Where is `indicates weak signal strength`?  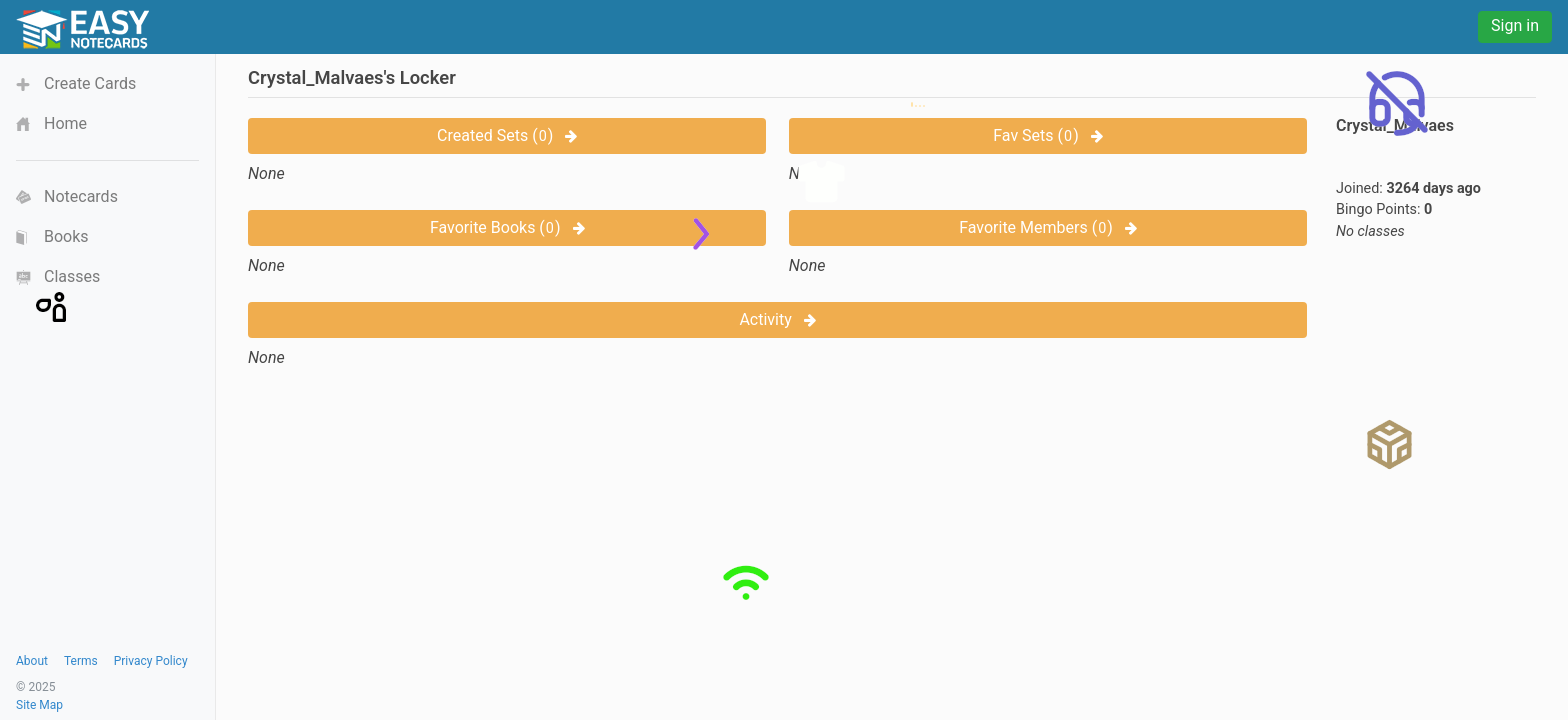
indicates weak signal strength is located at coordinates (918, 100).